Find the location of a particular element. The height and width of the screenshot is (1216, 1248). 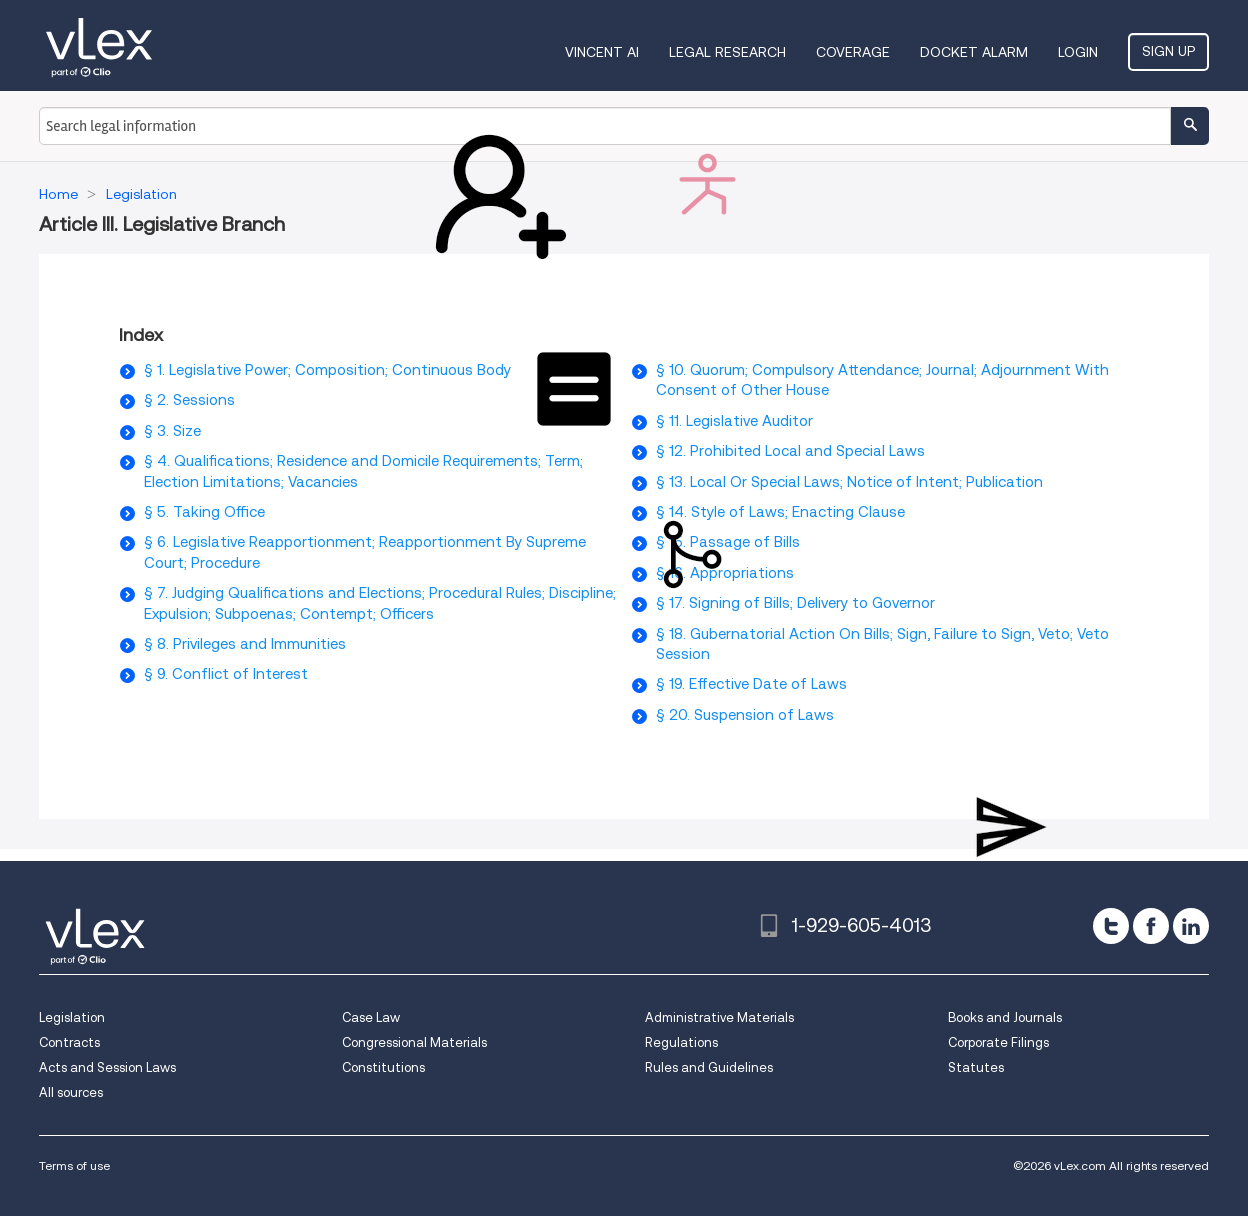

merge branches in version control is located at coordinates (692, 554).